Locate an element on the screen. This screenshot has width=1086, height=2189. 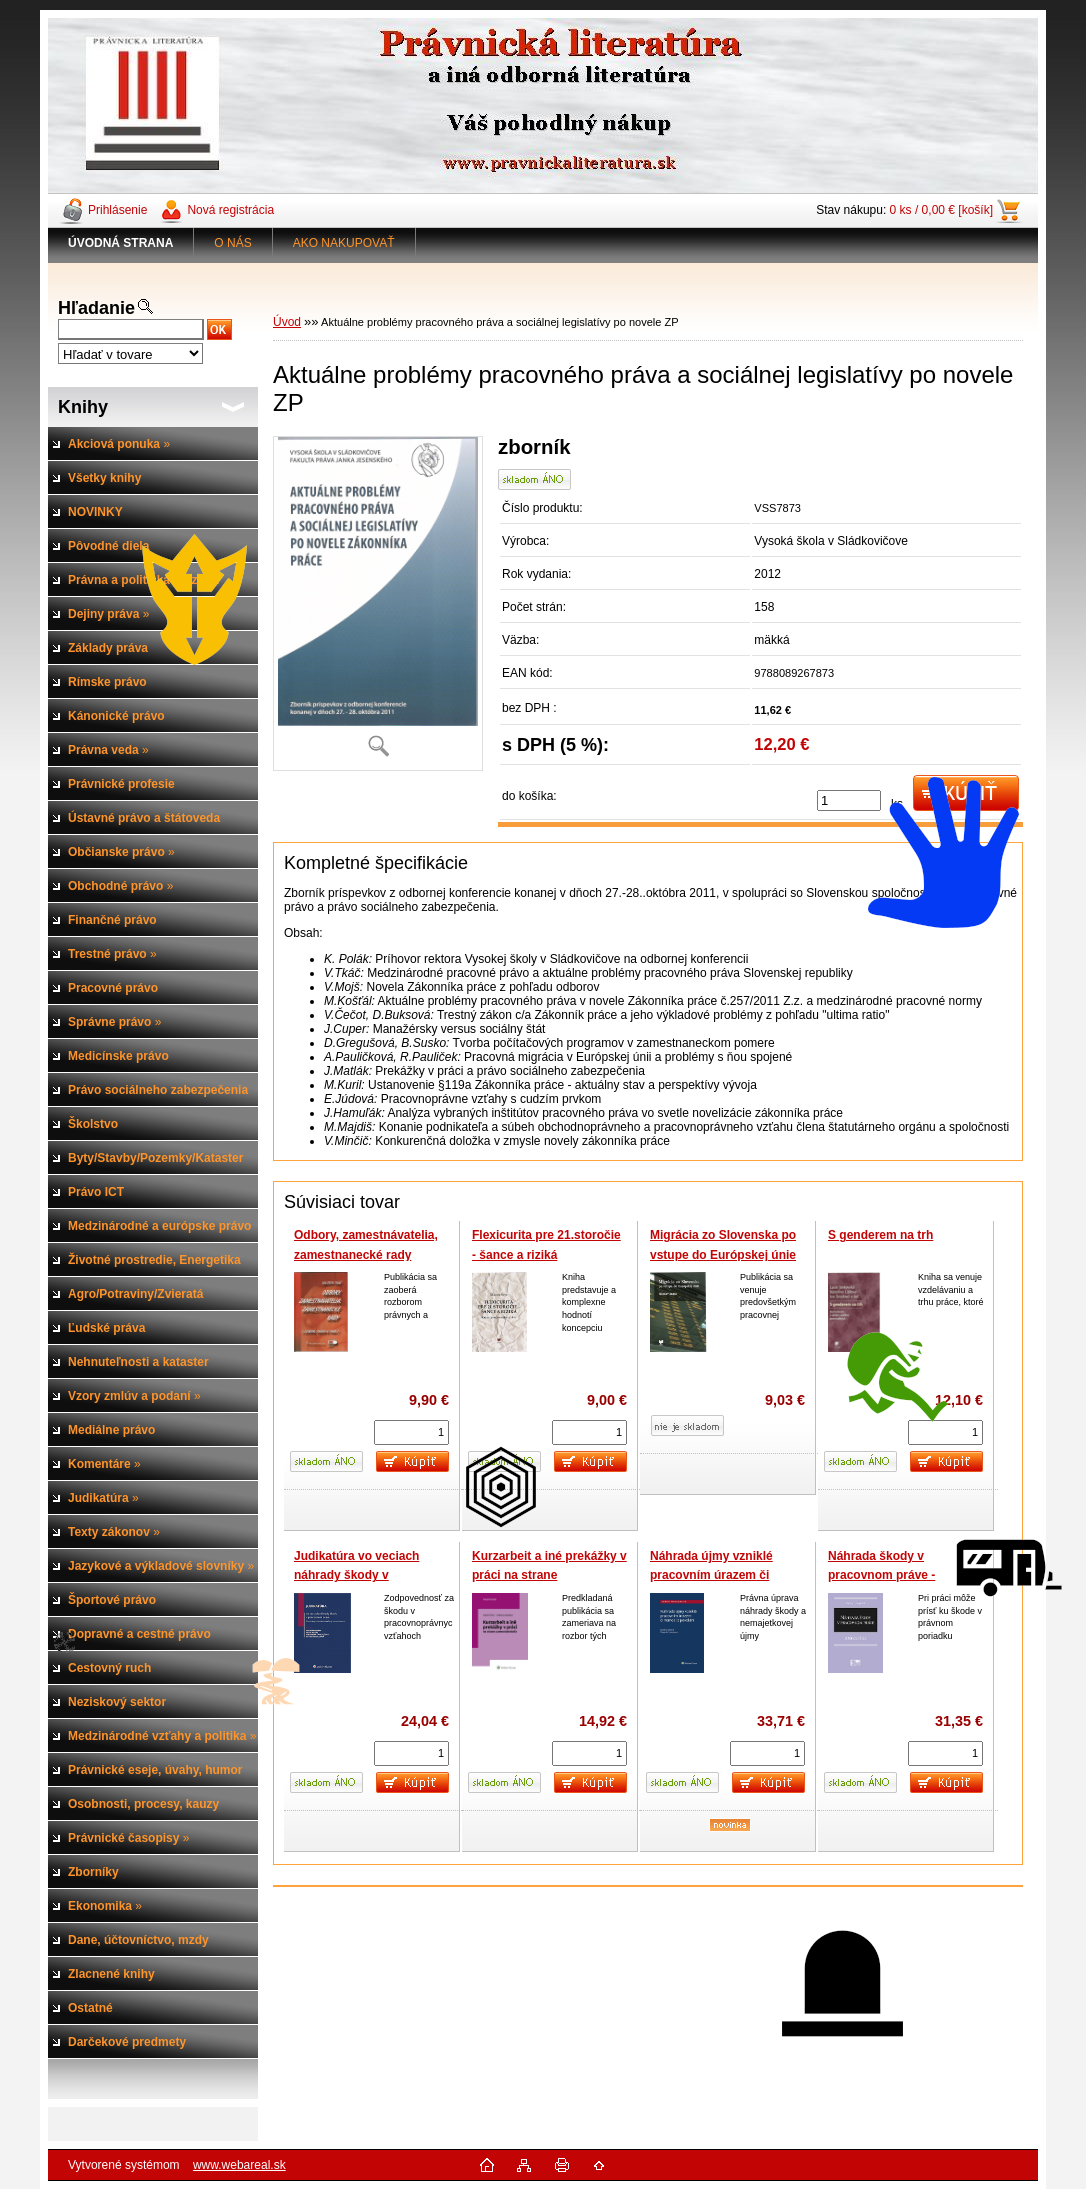
tap to interact or grab an object is located at coordinates (943, 852).